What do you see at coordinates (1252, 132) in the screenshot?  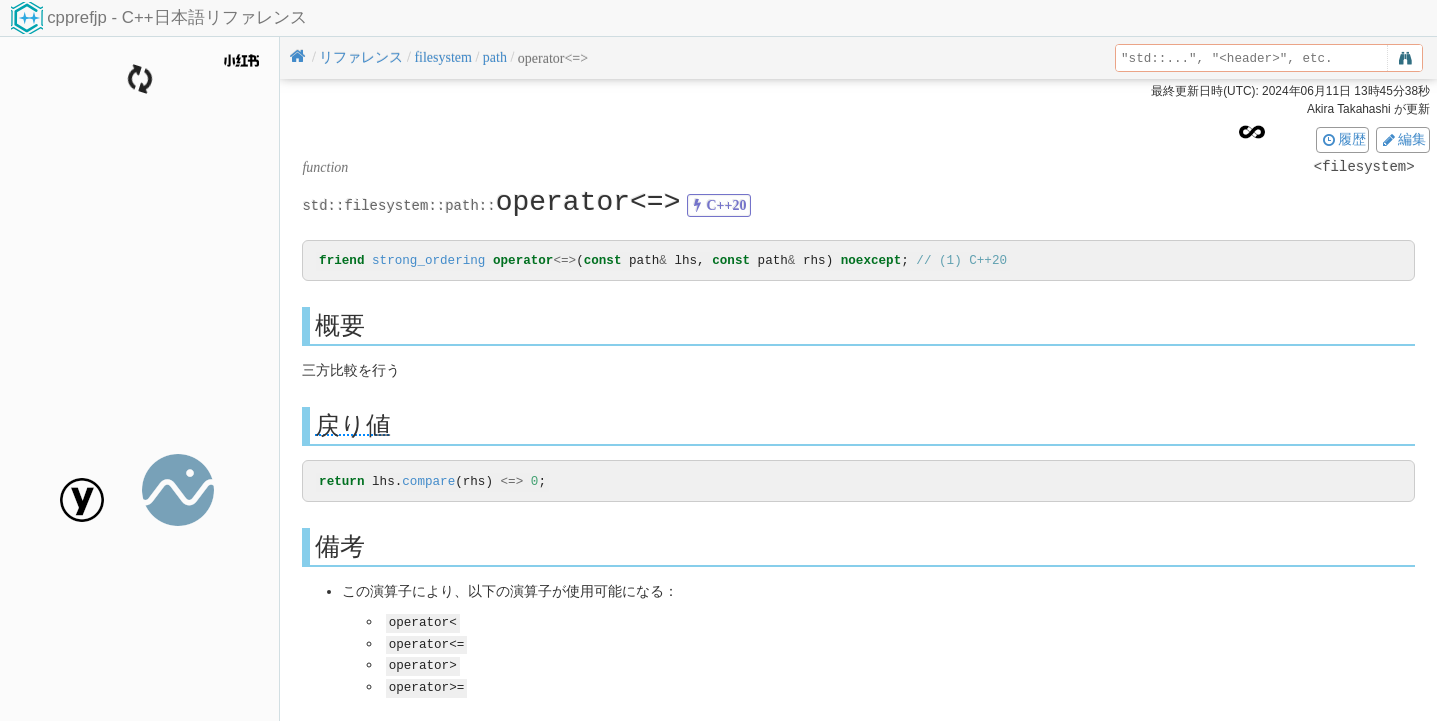 I see `open Apache Superset data visualization platform` at bounding box center [1252, 132].